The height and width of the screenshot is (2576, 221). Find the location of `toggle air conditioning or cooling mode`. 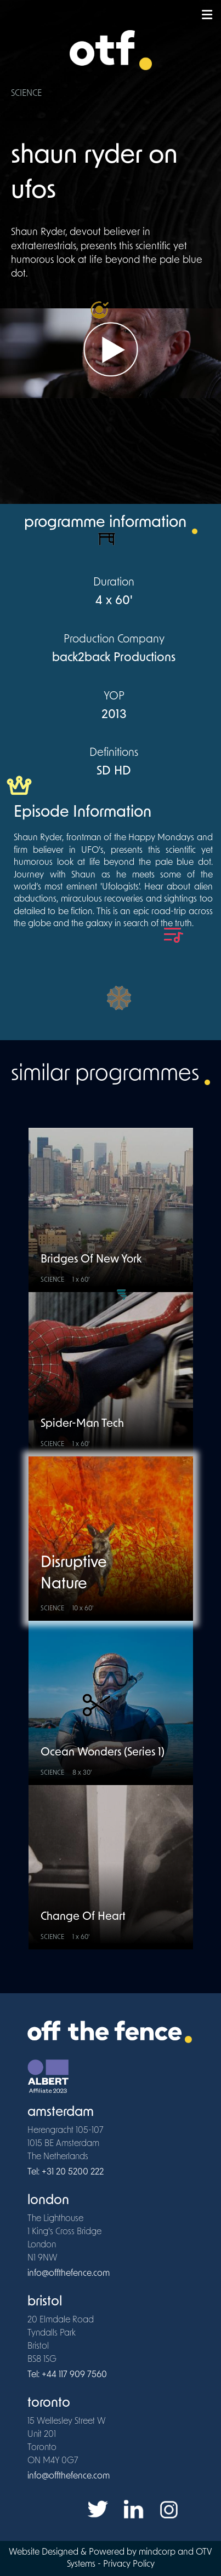

toggle air conditioning or cooling mode is located at coordinates (119, 998).